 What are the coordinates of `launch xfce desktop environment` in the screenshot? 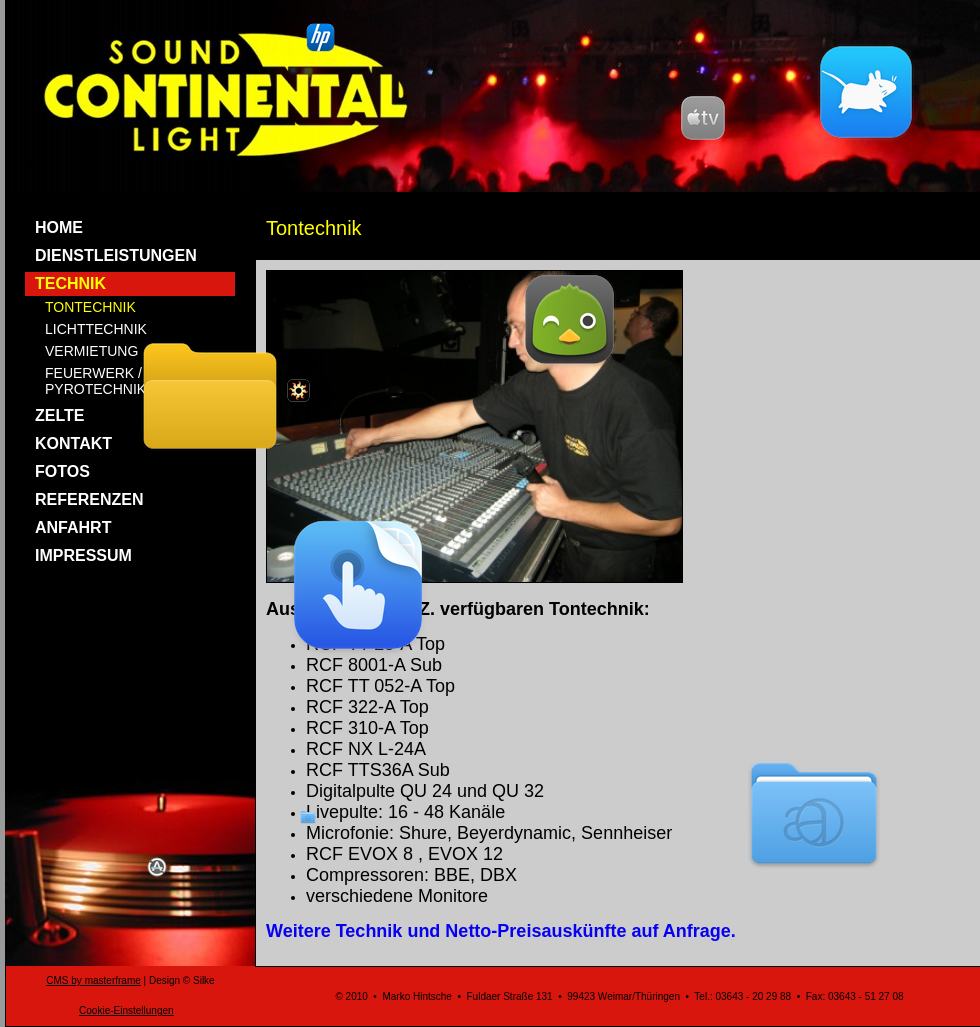 It's located at (866, 92).